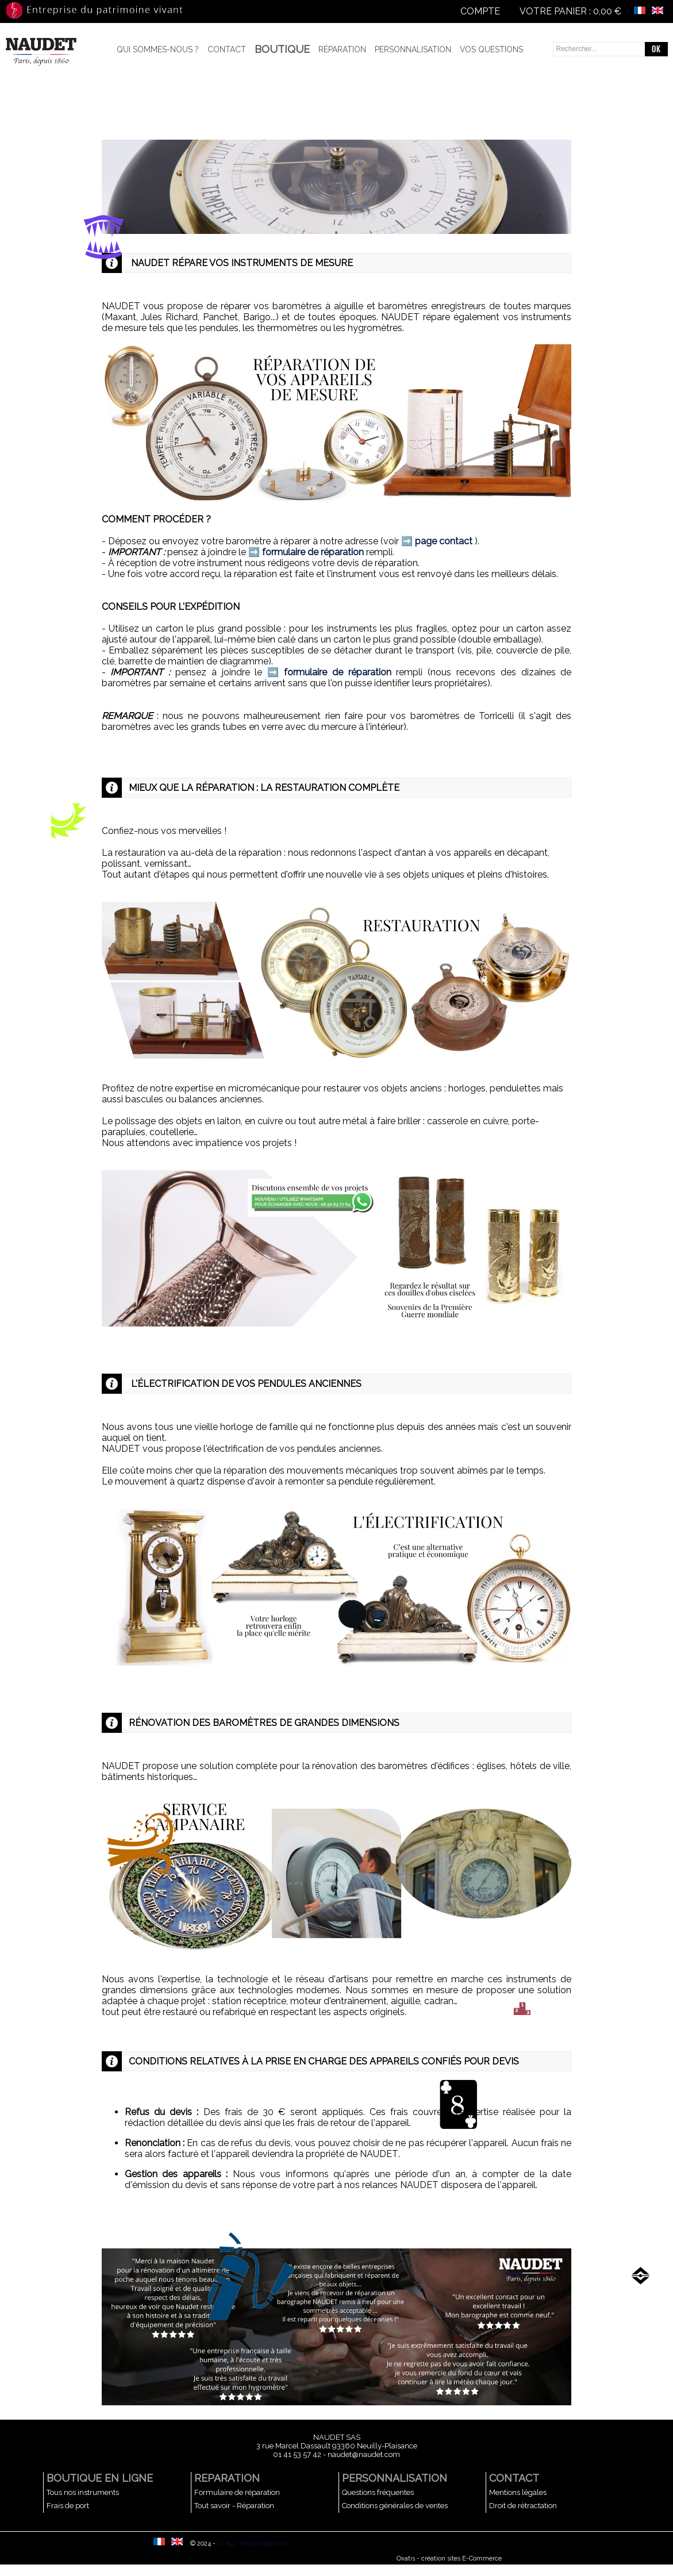  I want to click on select a monster or creature character, so click(104, 237).